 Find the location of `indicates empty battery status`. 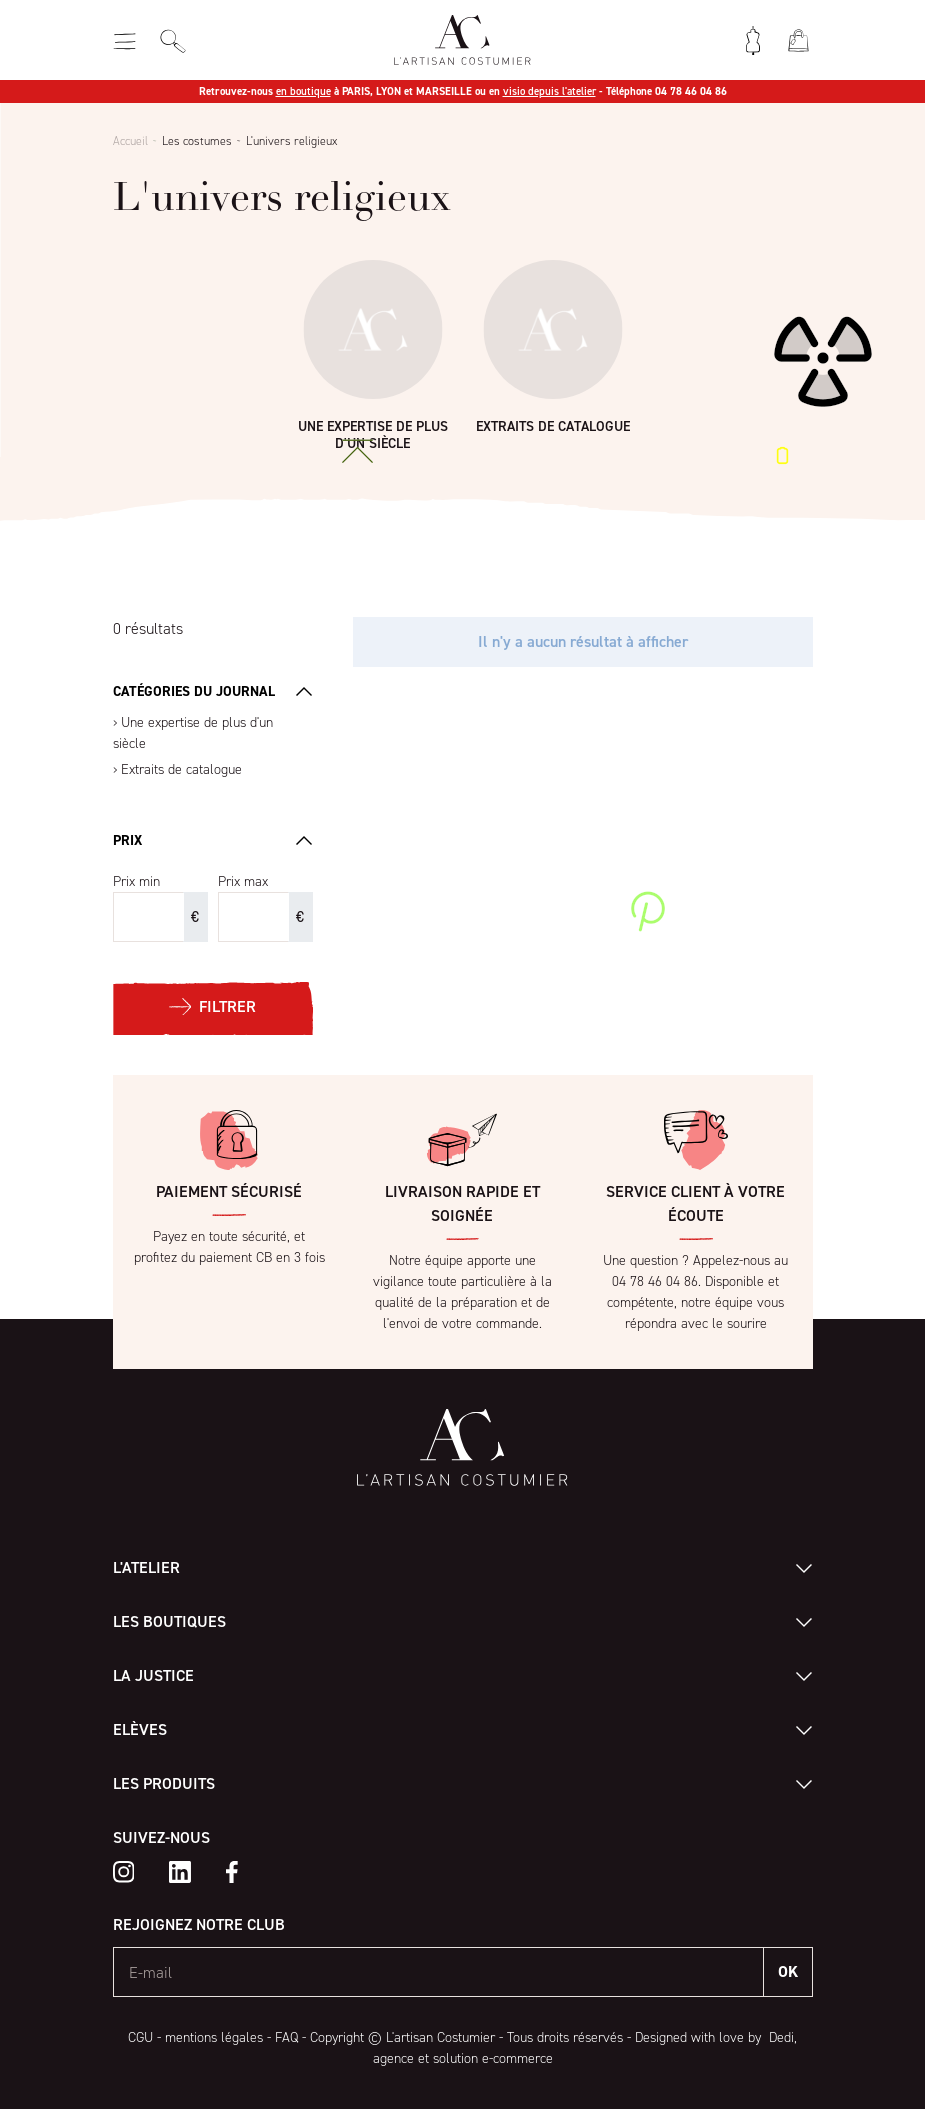

indicates empty battery status is located at coordinates (782, 455).